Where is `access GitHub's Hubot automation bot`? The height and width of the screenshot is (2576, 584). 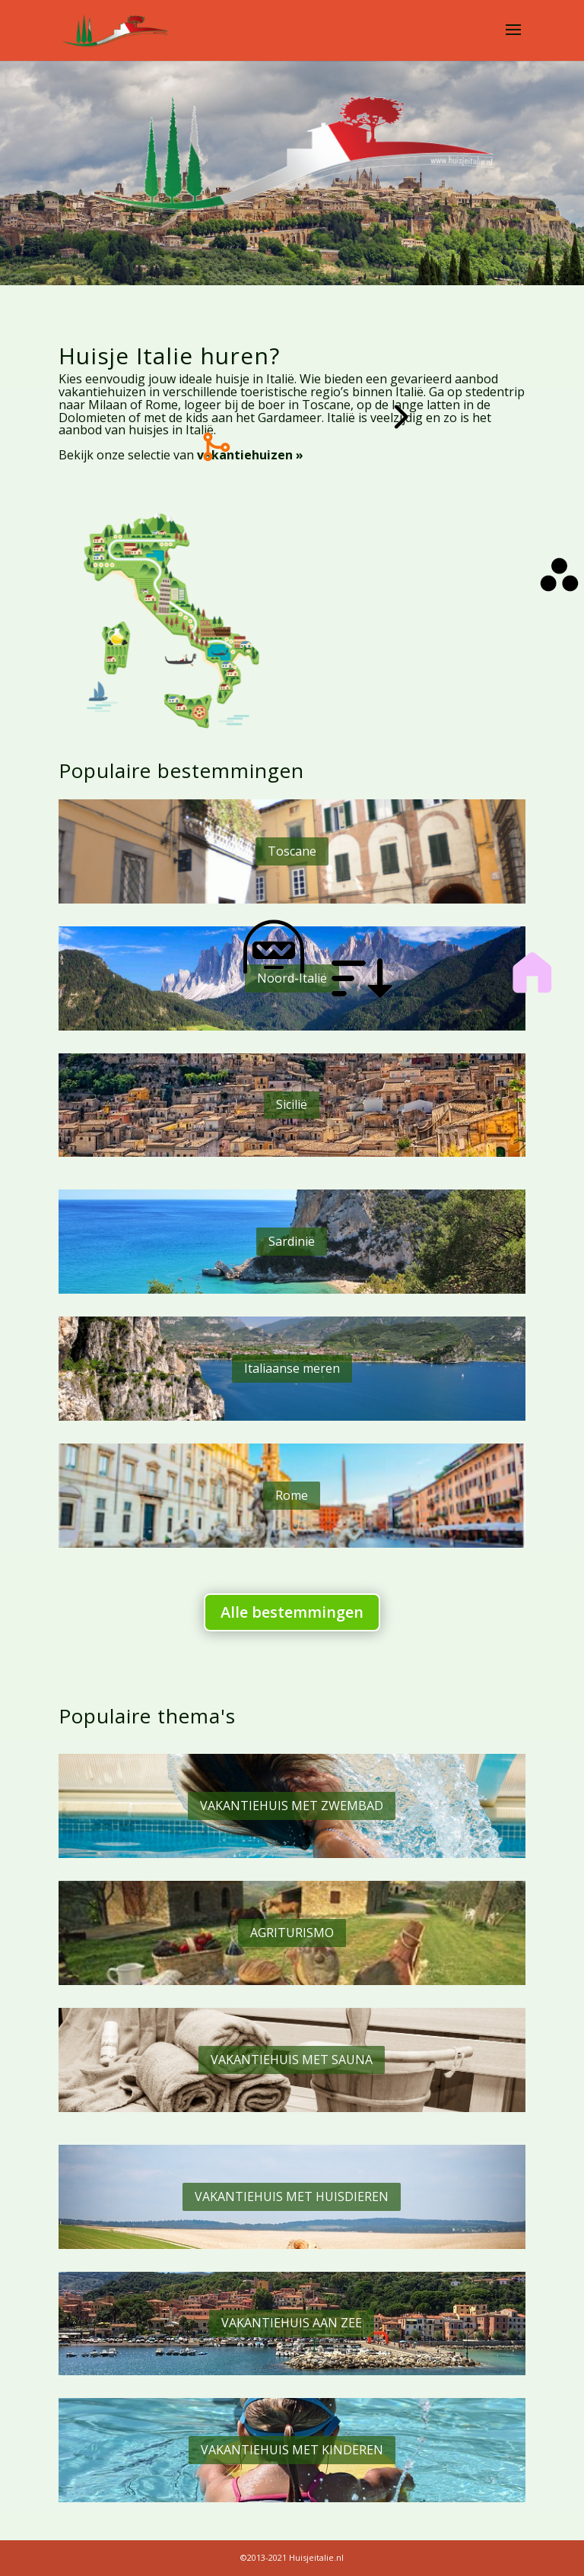 access GitHub's Hubot automation bot is located at coordinates (274, 948).